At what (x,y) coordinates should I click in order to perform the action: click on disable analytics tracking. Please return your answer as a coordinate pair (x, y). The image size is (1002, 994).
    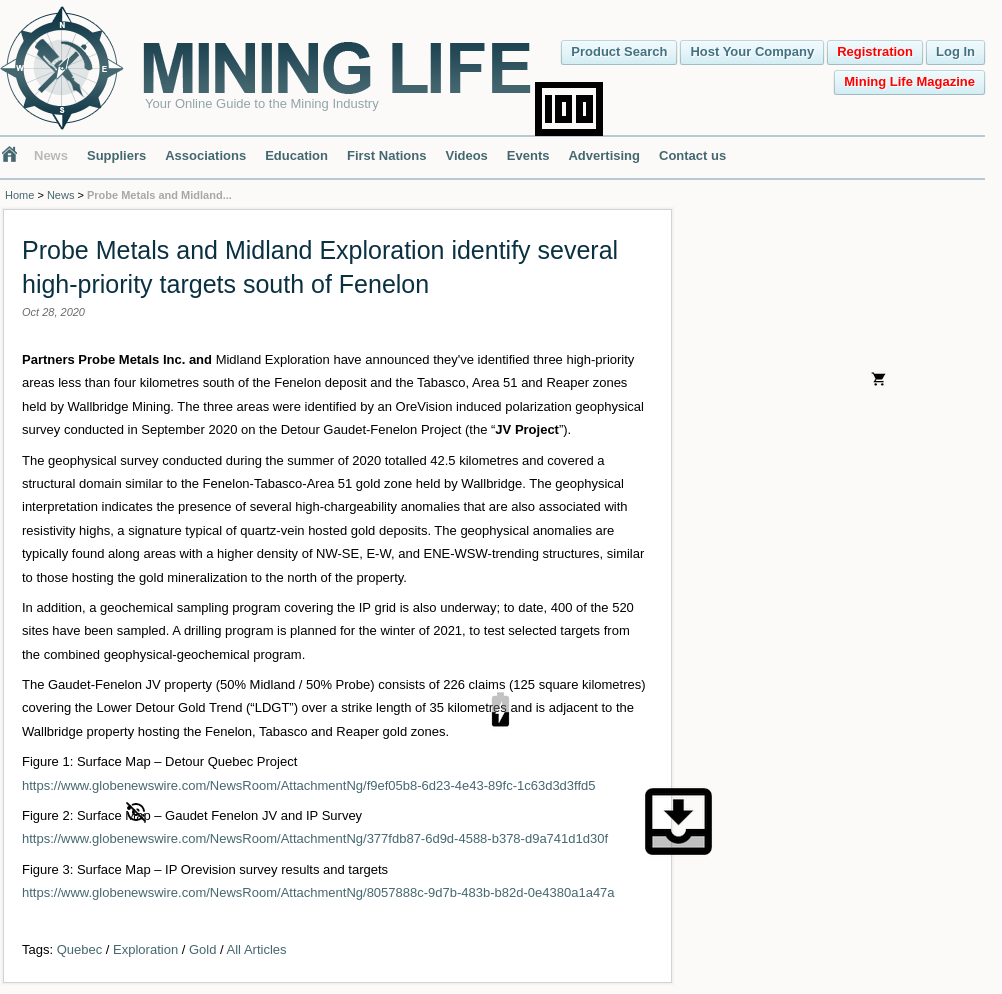
    Looking at the image, I should click on (136, 812).